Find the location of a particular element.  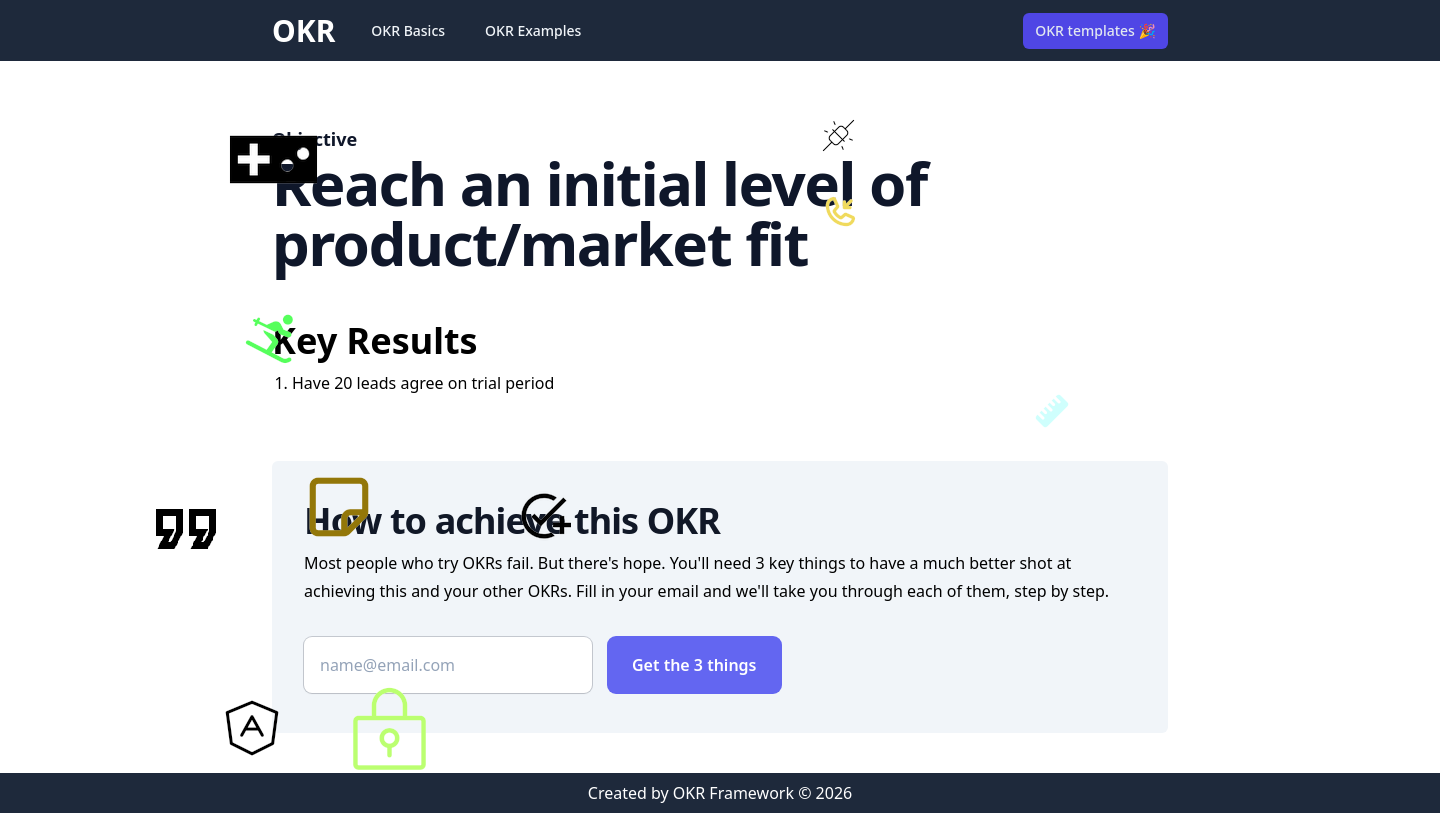

insert a block quote is located at coordinates (186, 529).